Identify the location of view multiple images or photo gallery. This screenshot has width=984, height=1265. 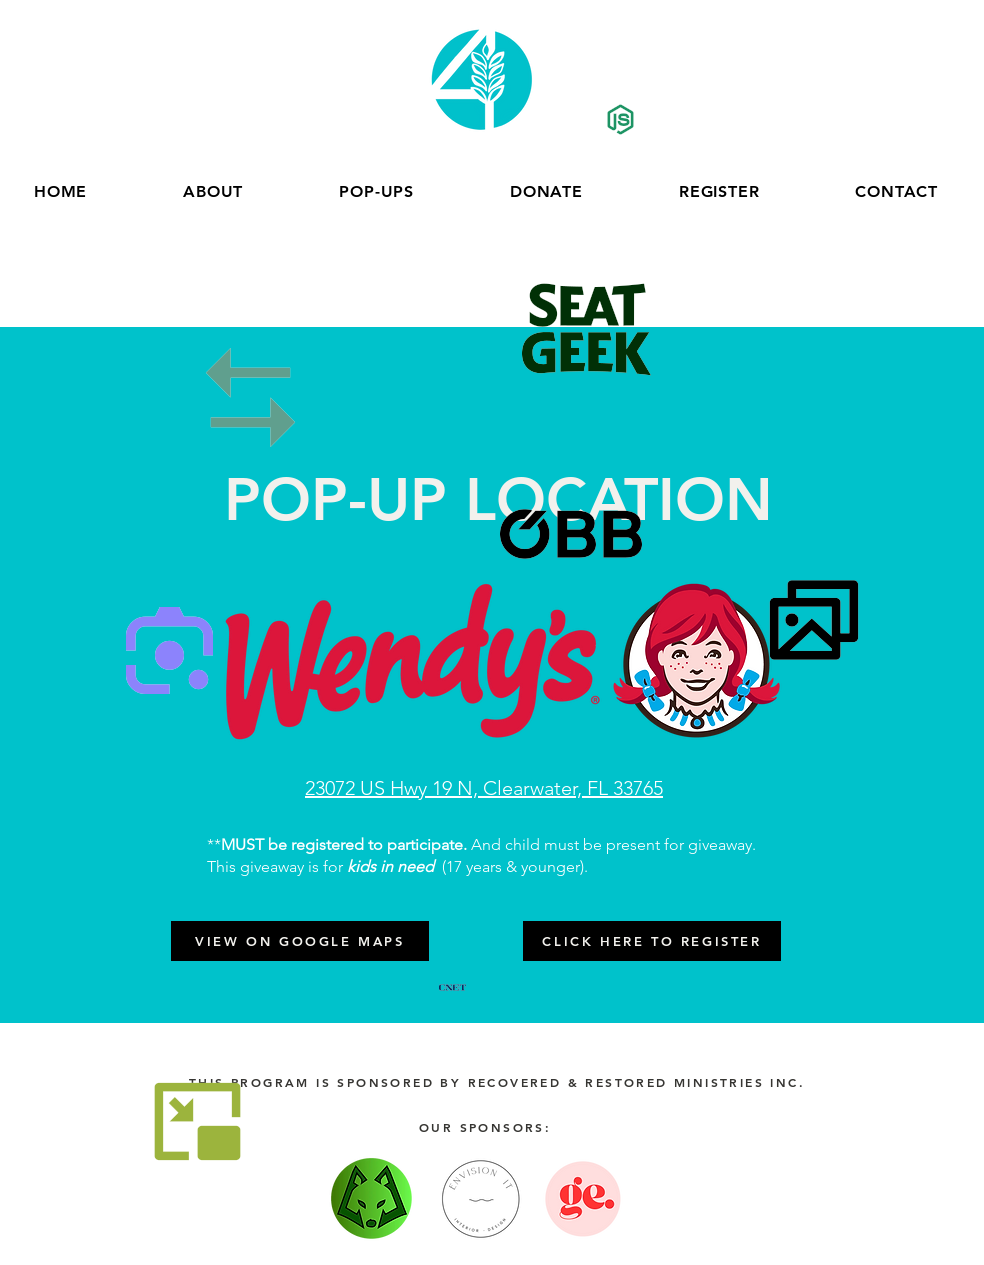
(814, 620).